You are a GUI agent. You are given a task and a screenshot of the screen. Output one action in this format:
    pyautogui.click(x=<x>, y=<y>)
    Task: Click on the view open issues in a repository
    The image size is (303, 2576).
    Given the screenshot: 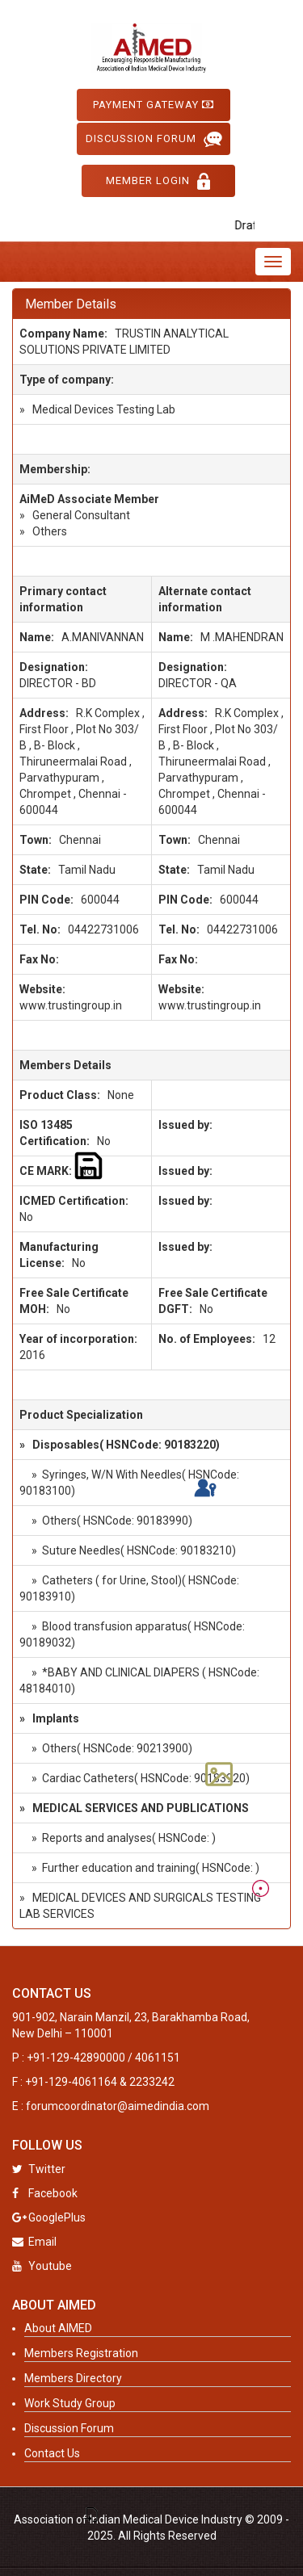 What is the action you would take?
    pyautogui.click(x=260, y=1888)
    